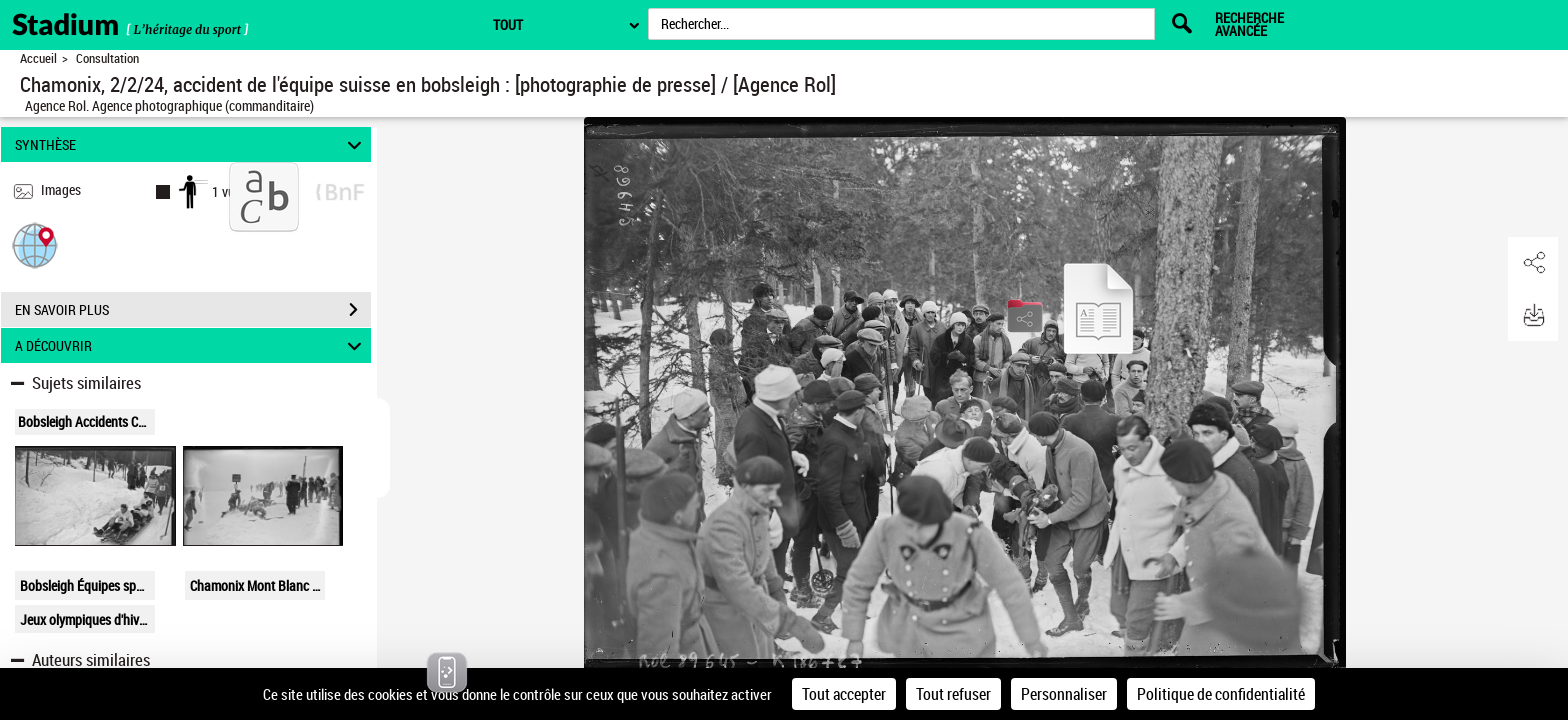 Image resolution: width=1568 pixels, height=720 pixels. I want to click on a mobipocket ebook file, so click(1098, 310).